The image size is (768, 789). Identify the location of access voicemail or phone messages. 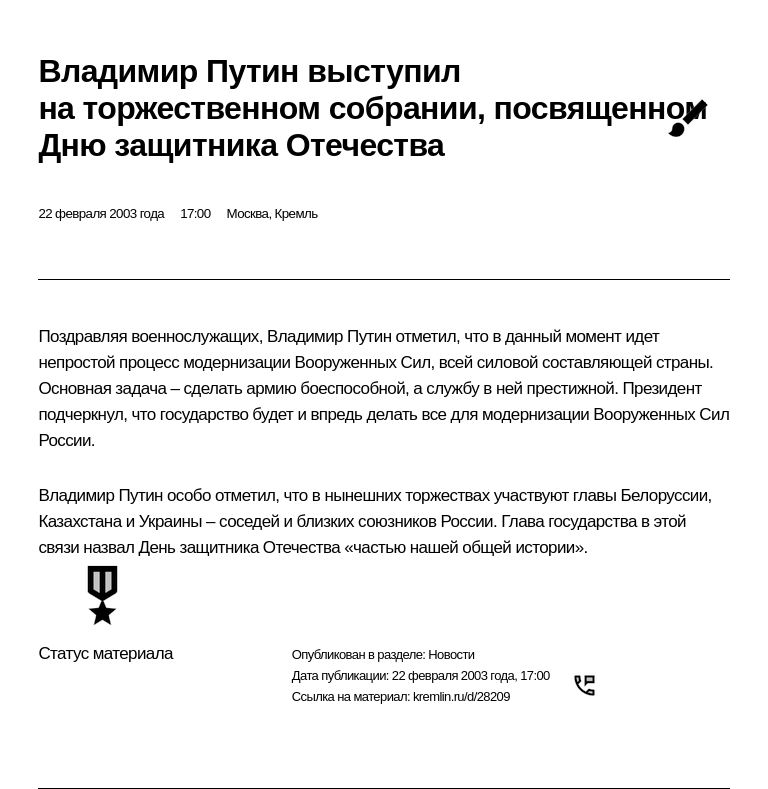
(584, 685).